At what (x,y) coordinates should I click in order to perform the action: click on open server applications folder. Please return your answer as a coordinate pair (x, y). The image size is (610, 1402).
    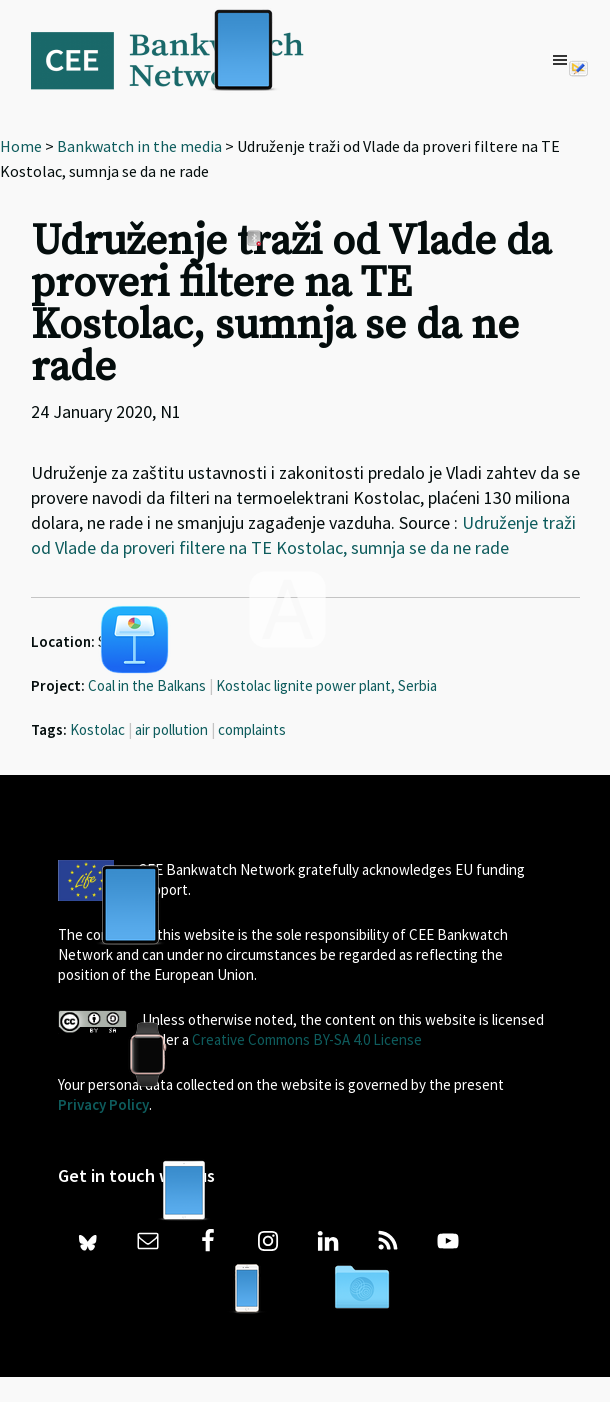
    Looking at the image, I should click on (362, 1287).